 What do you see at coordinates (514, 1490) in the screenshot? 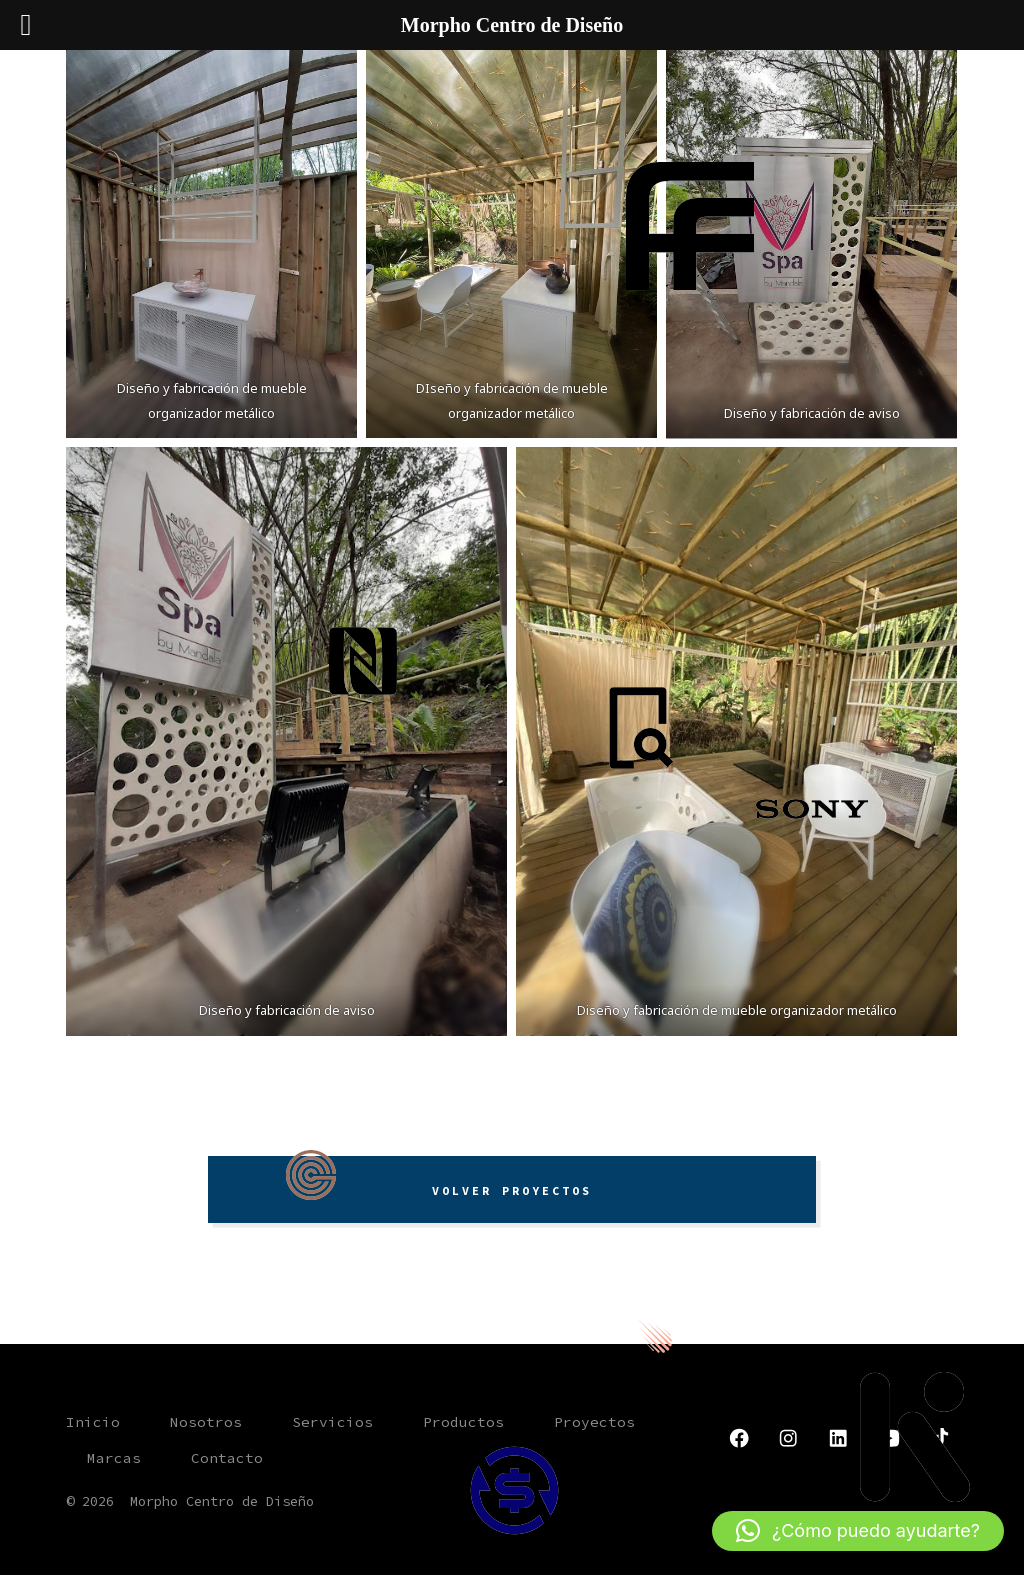
I see `currency exchange or conversion` at bounding box center [514, 1490].